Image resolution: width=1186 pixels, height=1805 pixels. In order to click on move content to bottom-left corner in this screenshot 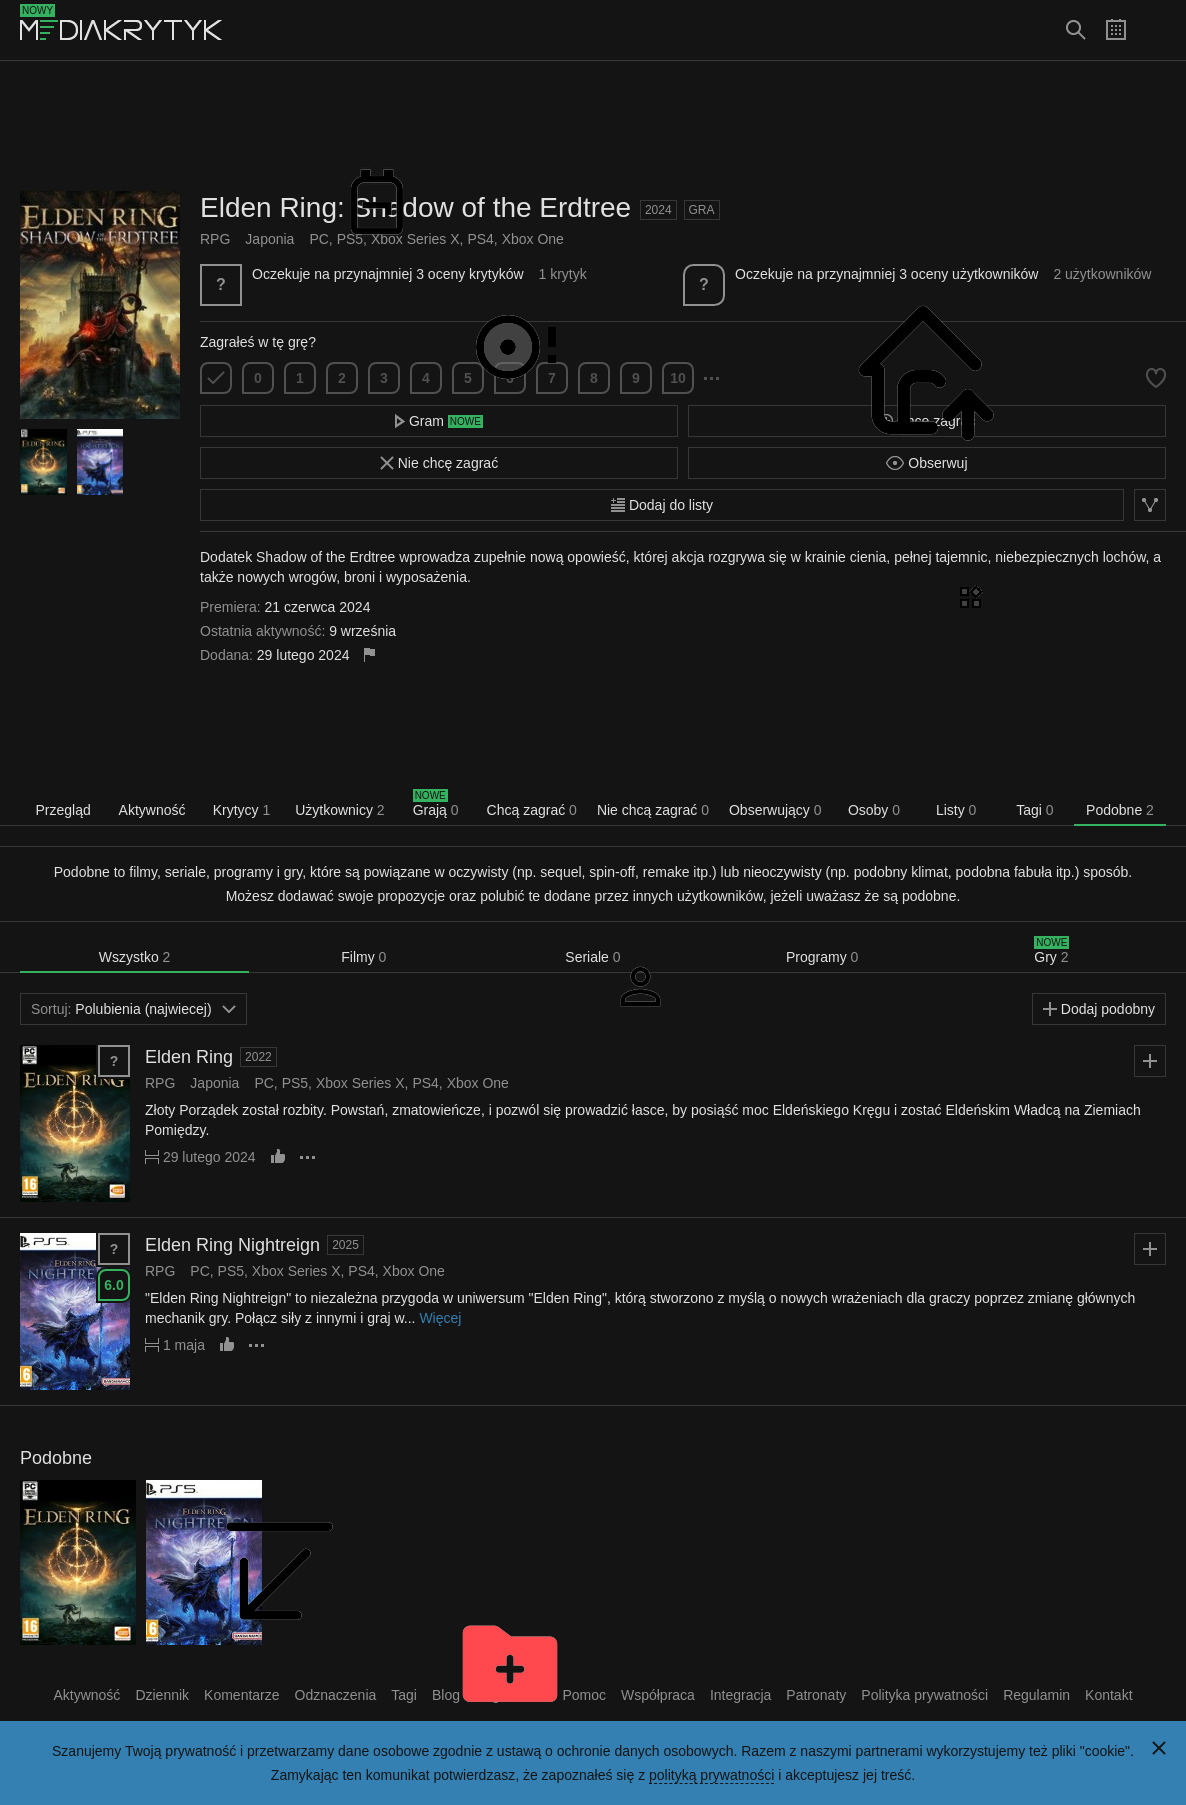, I will do `click(275, 1571)`.